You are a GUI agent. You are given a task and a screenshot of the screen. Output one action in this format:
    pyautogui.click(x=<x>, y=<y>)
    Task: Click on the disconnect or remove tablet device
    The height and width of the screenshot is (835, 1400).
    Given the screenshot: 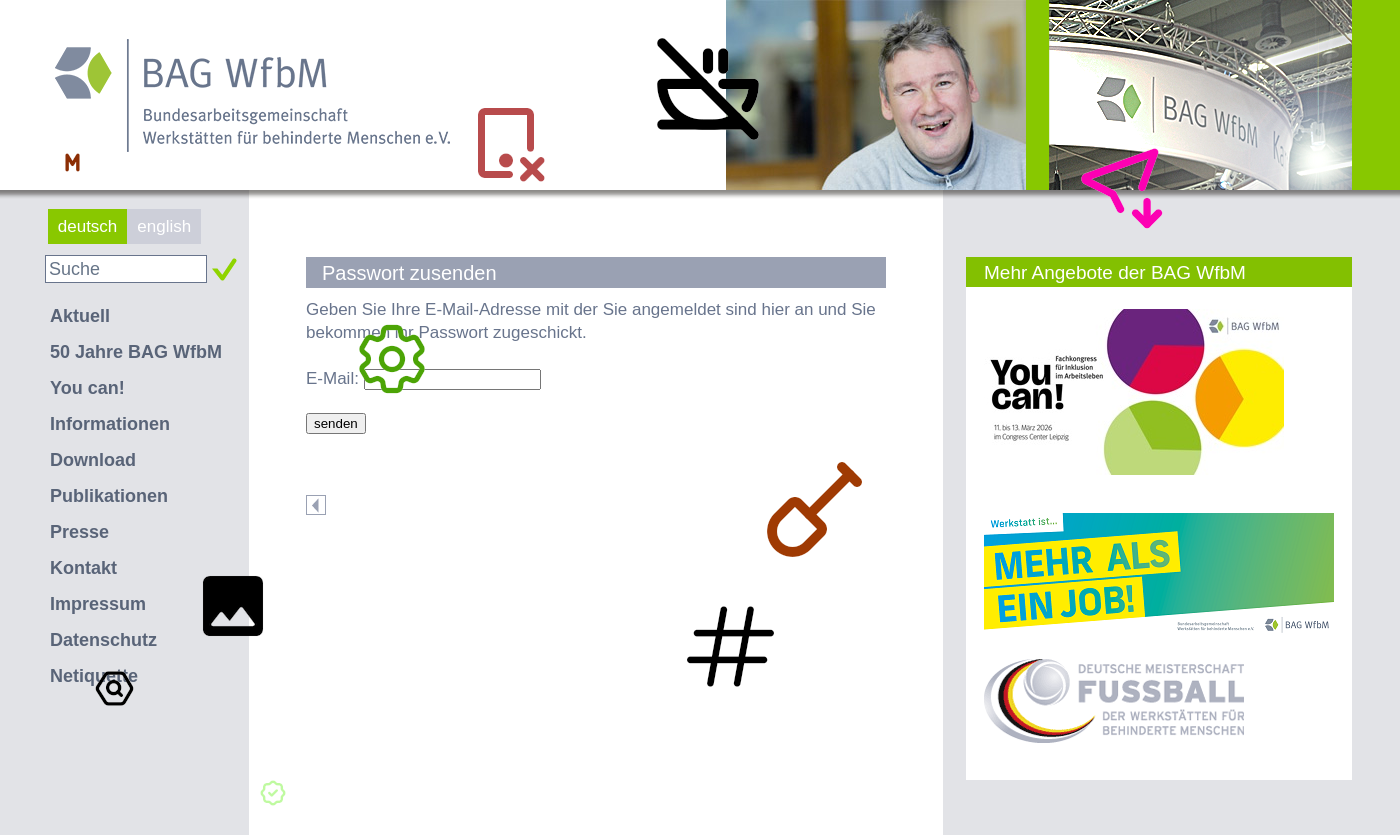 What is the action you would take?
    pyautogui.click(x=506, y=143)
    